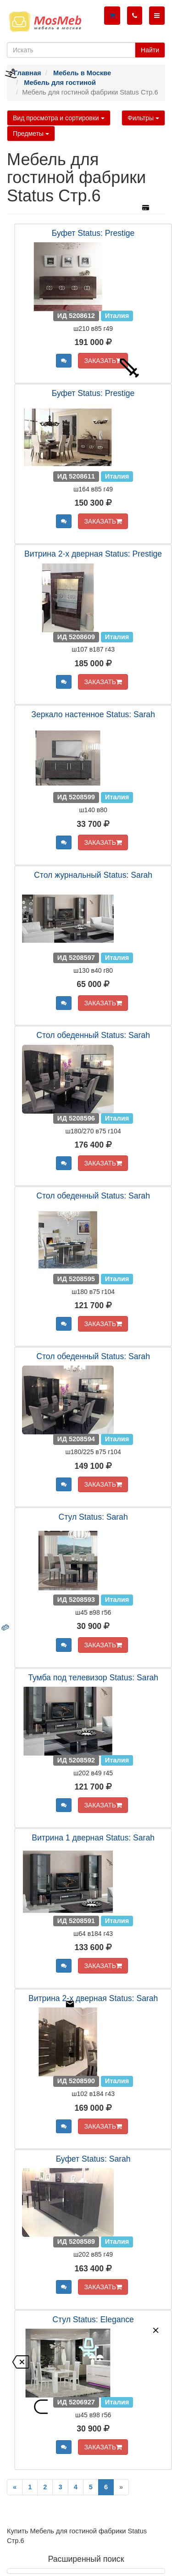 The width and height of the screenshot is (172, 2576). What do you see at coordinates (5, 1627) in the screenshot?
I see `access building blocks or modular components` at bounding box center [5, 1627].